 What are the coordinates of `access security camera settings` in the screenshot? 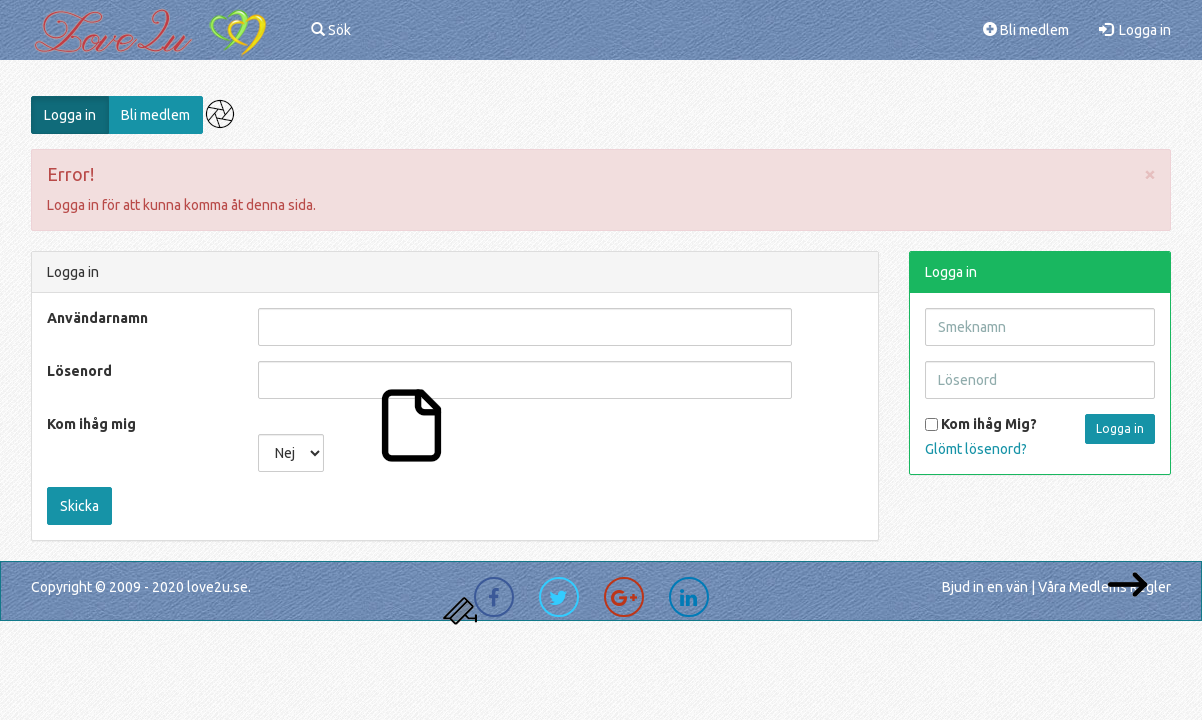 It's located at (460, 613).